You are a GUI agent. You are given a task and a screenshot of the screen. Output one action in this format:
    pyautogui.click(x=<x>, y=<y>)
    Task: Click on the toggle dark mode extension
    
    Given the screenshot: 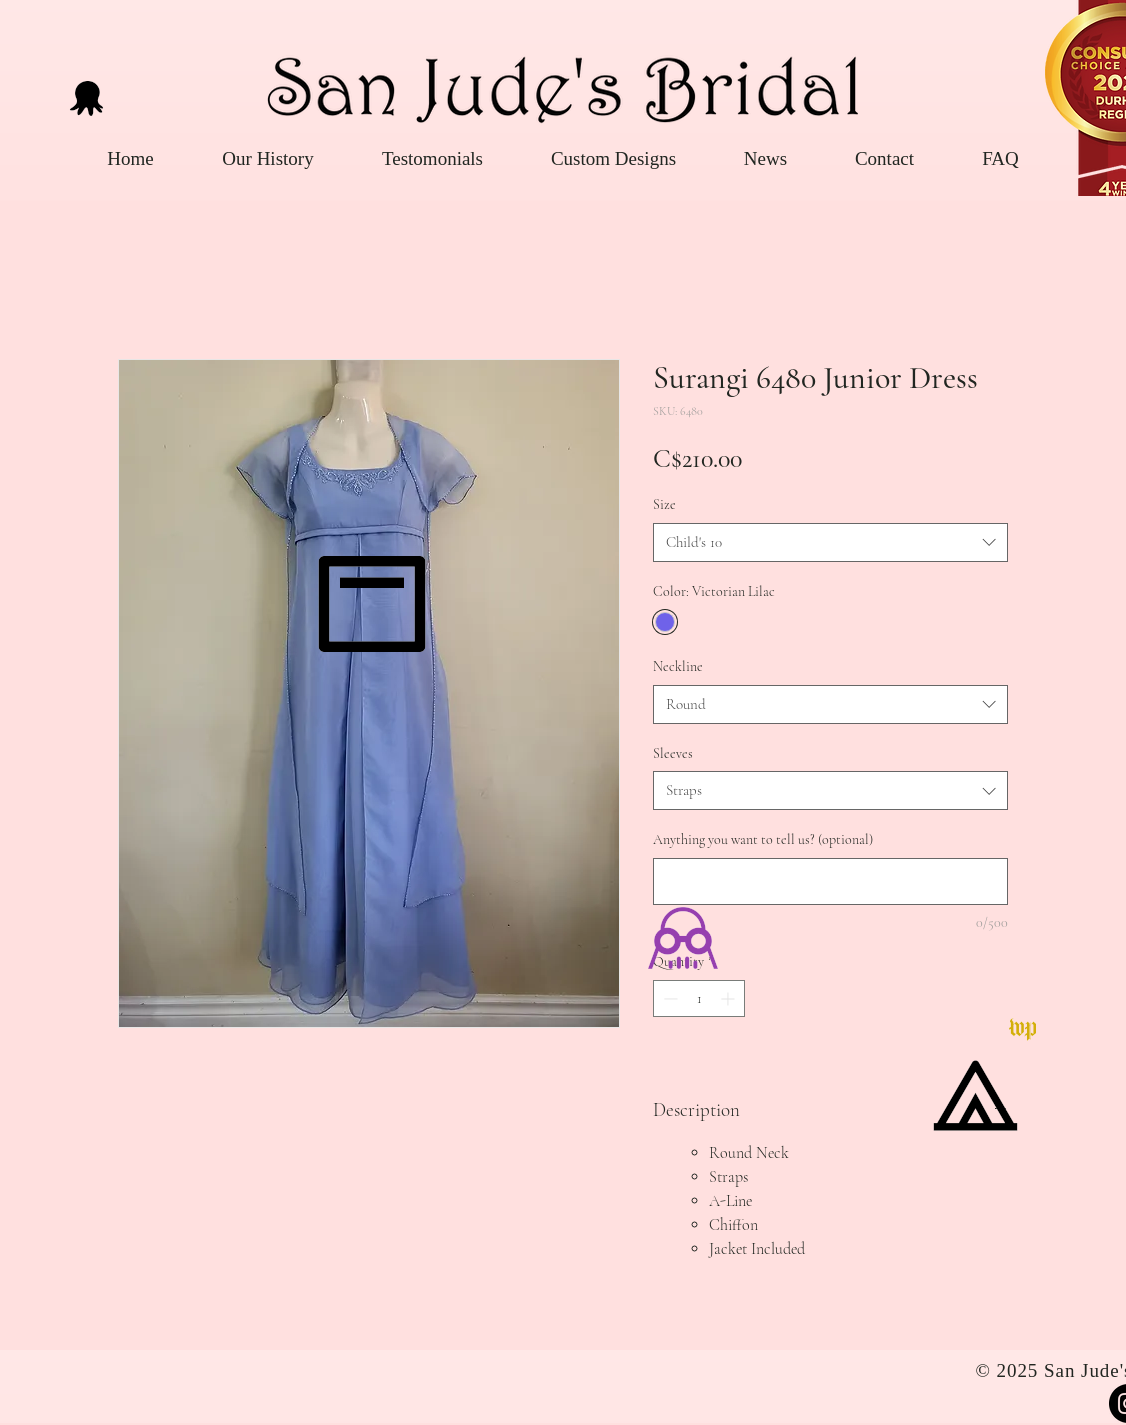 What is the action you would take?
    pyautogui.click(x=683, y=938)
    